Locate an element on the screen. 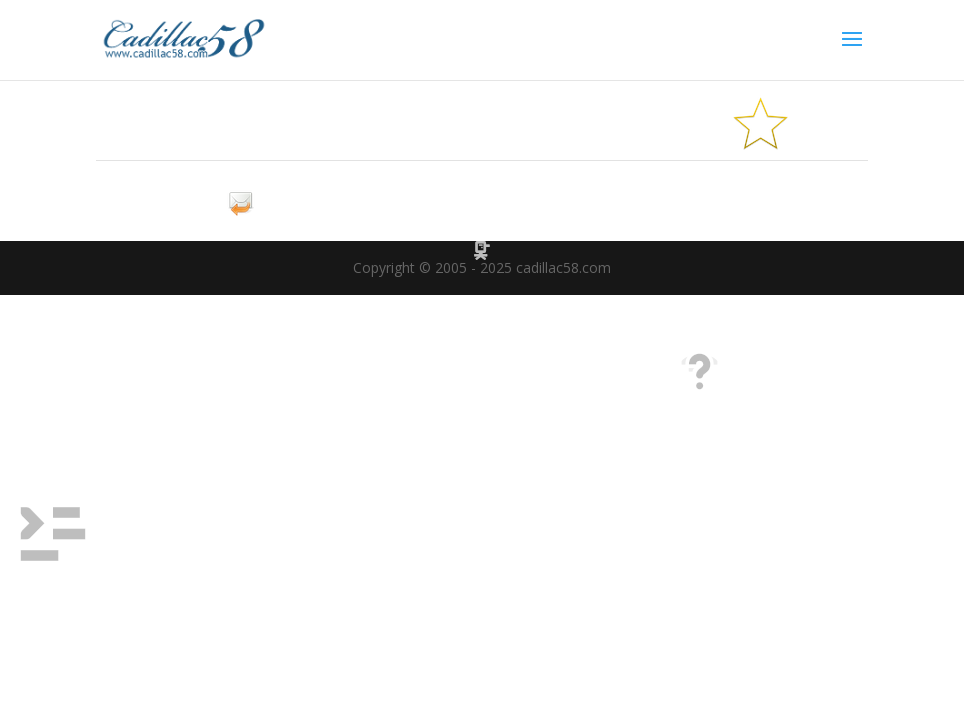 The width and height of the screenshot is (964, 720). reply to the sender of this email is located at coordinates (240, 201).